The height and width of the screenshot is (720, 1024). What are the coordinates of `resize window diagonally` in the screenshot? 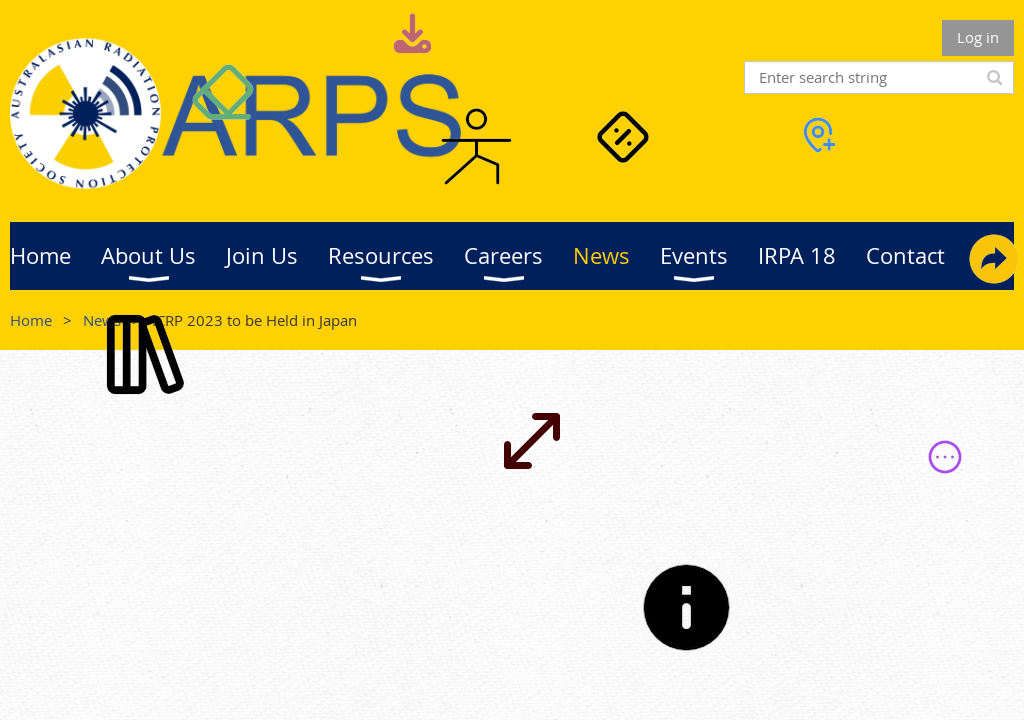 It's located at (532, 441).